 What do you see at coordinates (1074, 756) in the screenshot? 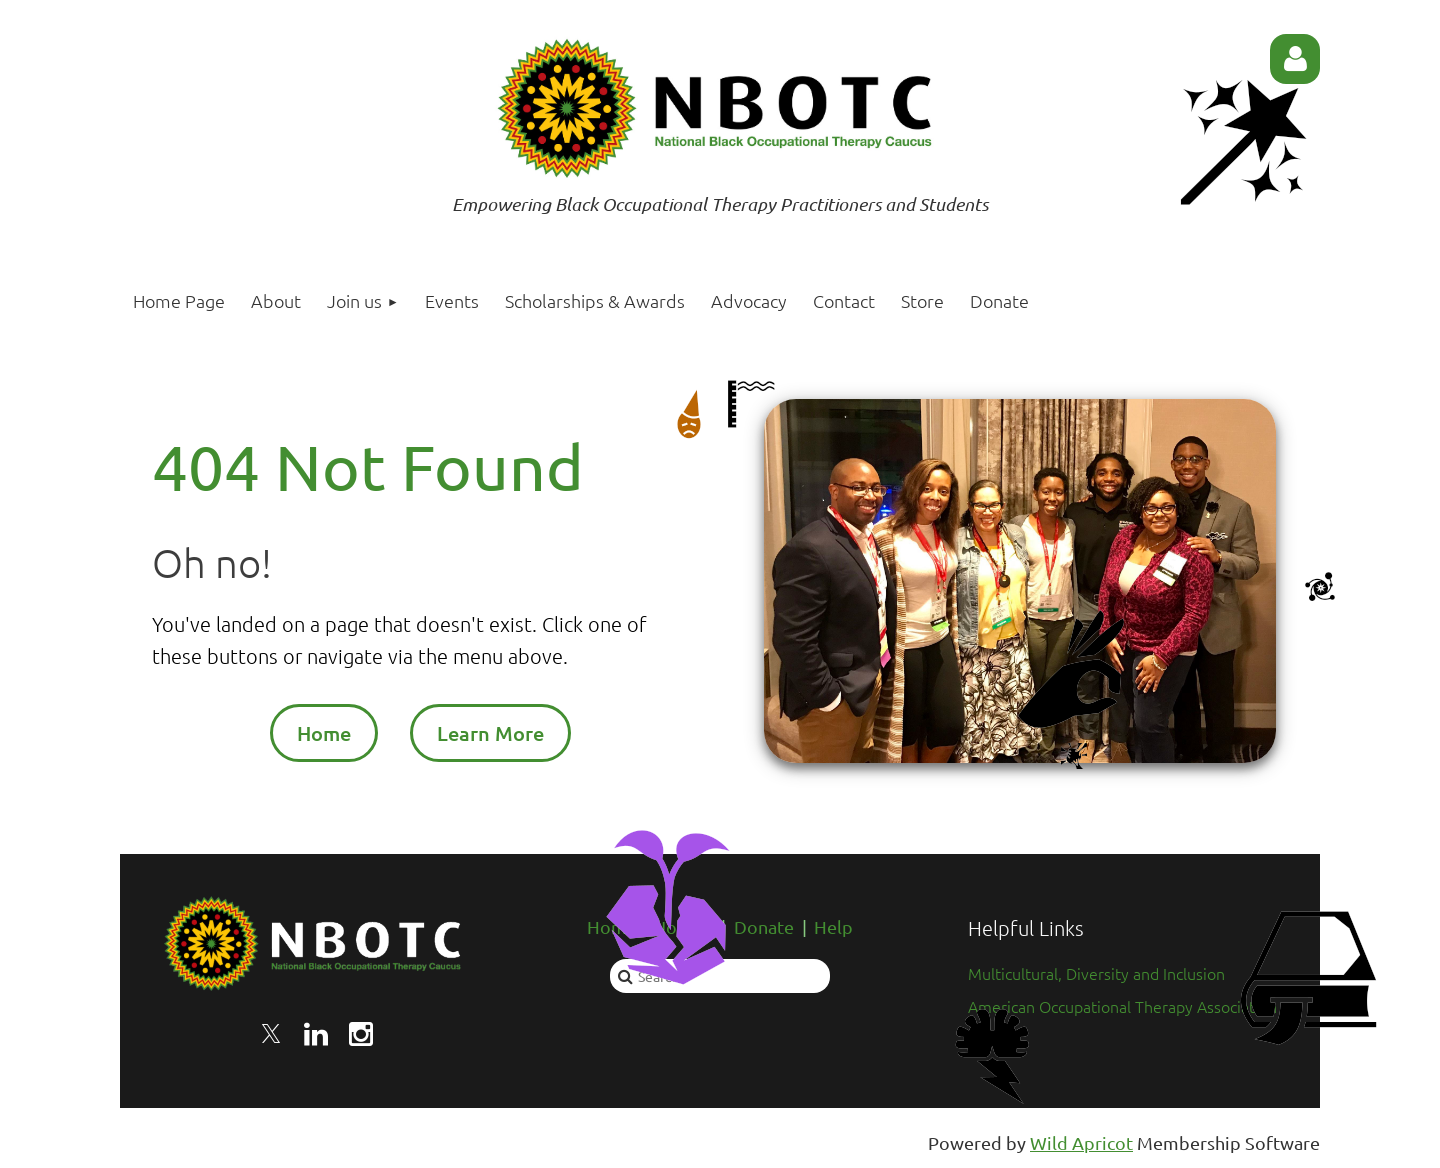
I see `view character health or organ status` at bounding box center [1074, 756].